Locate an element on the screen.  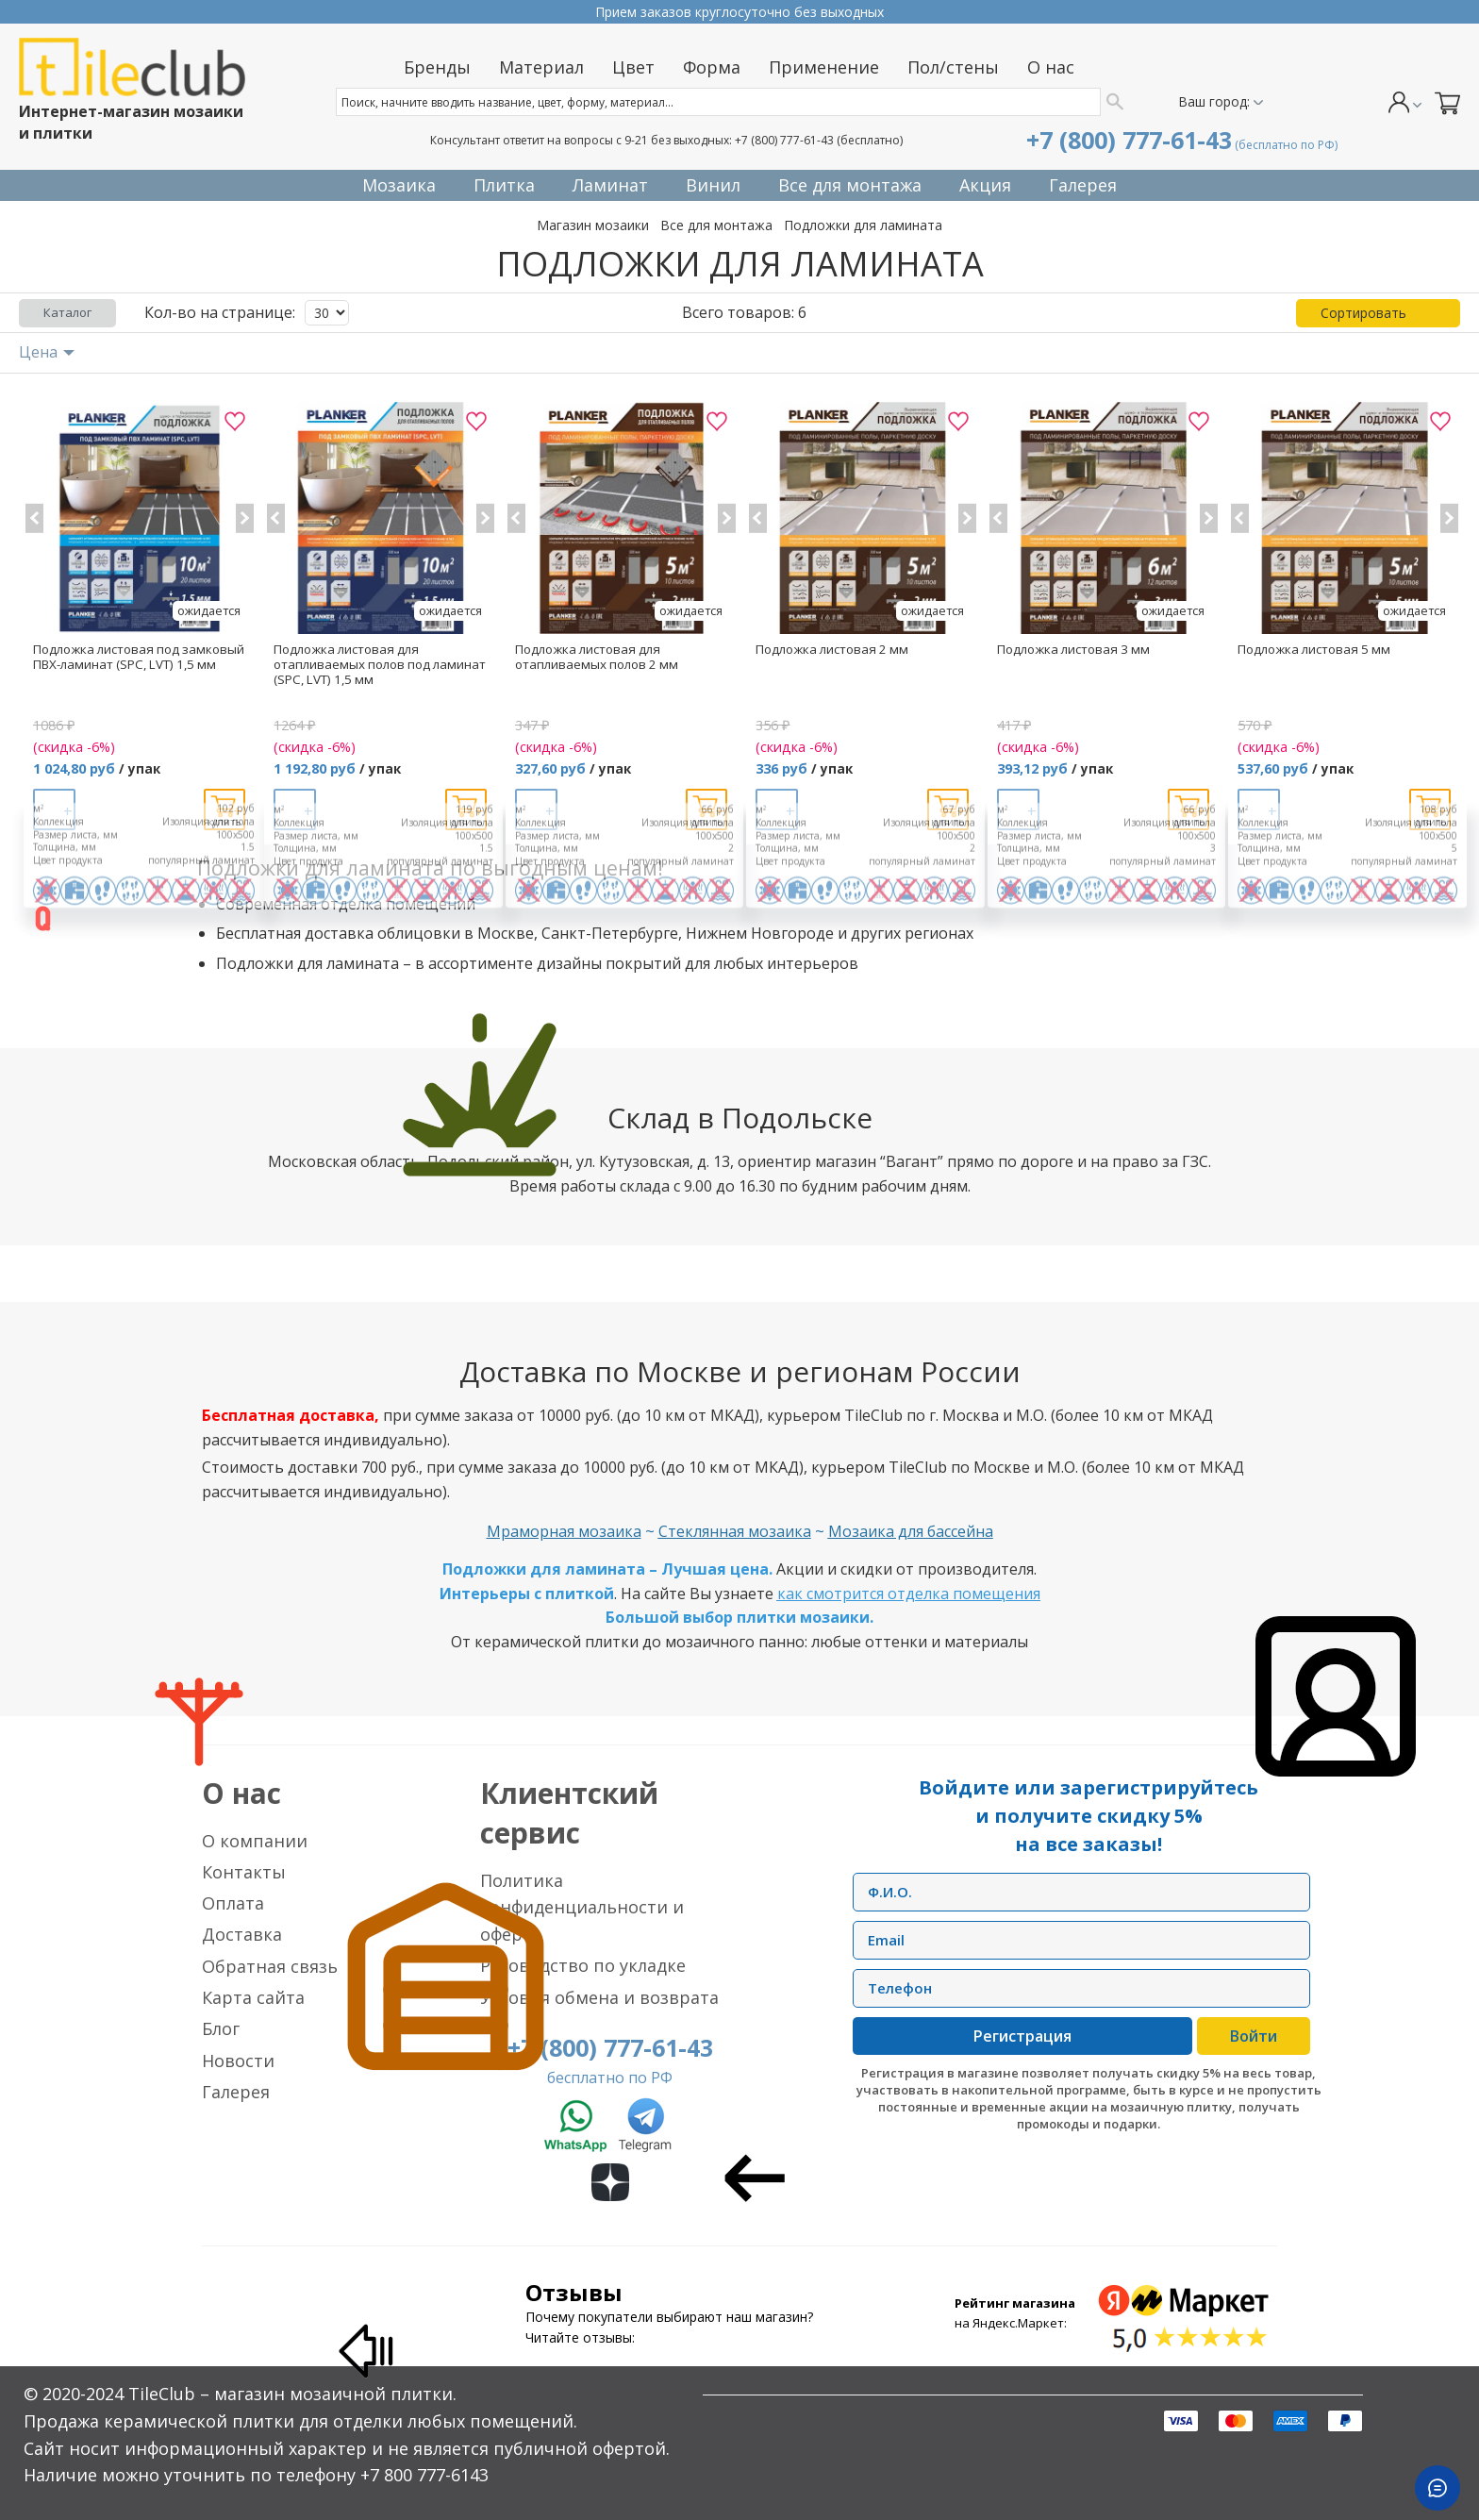
go back to the previous screen is located at coordinates (758, 2179).